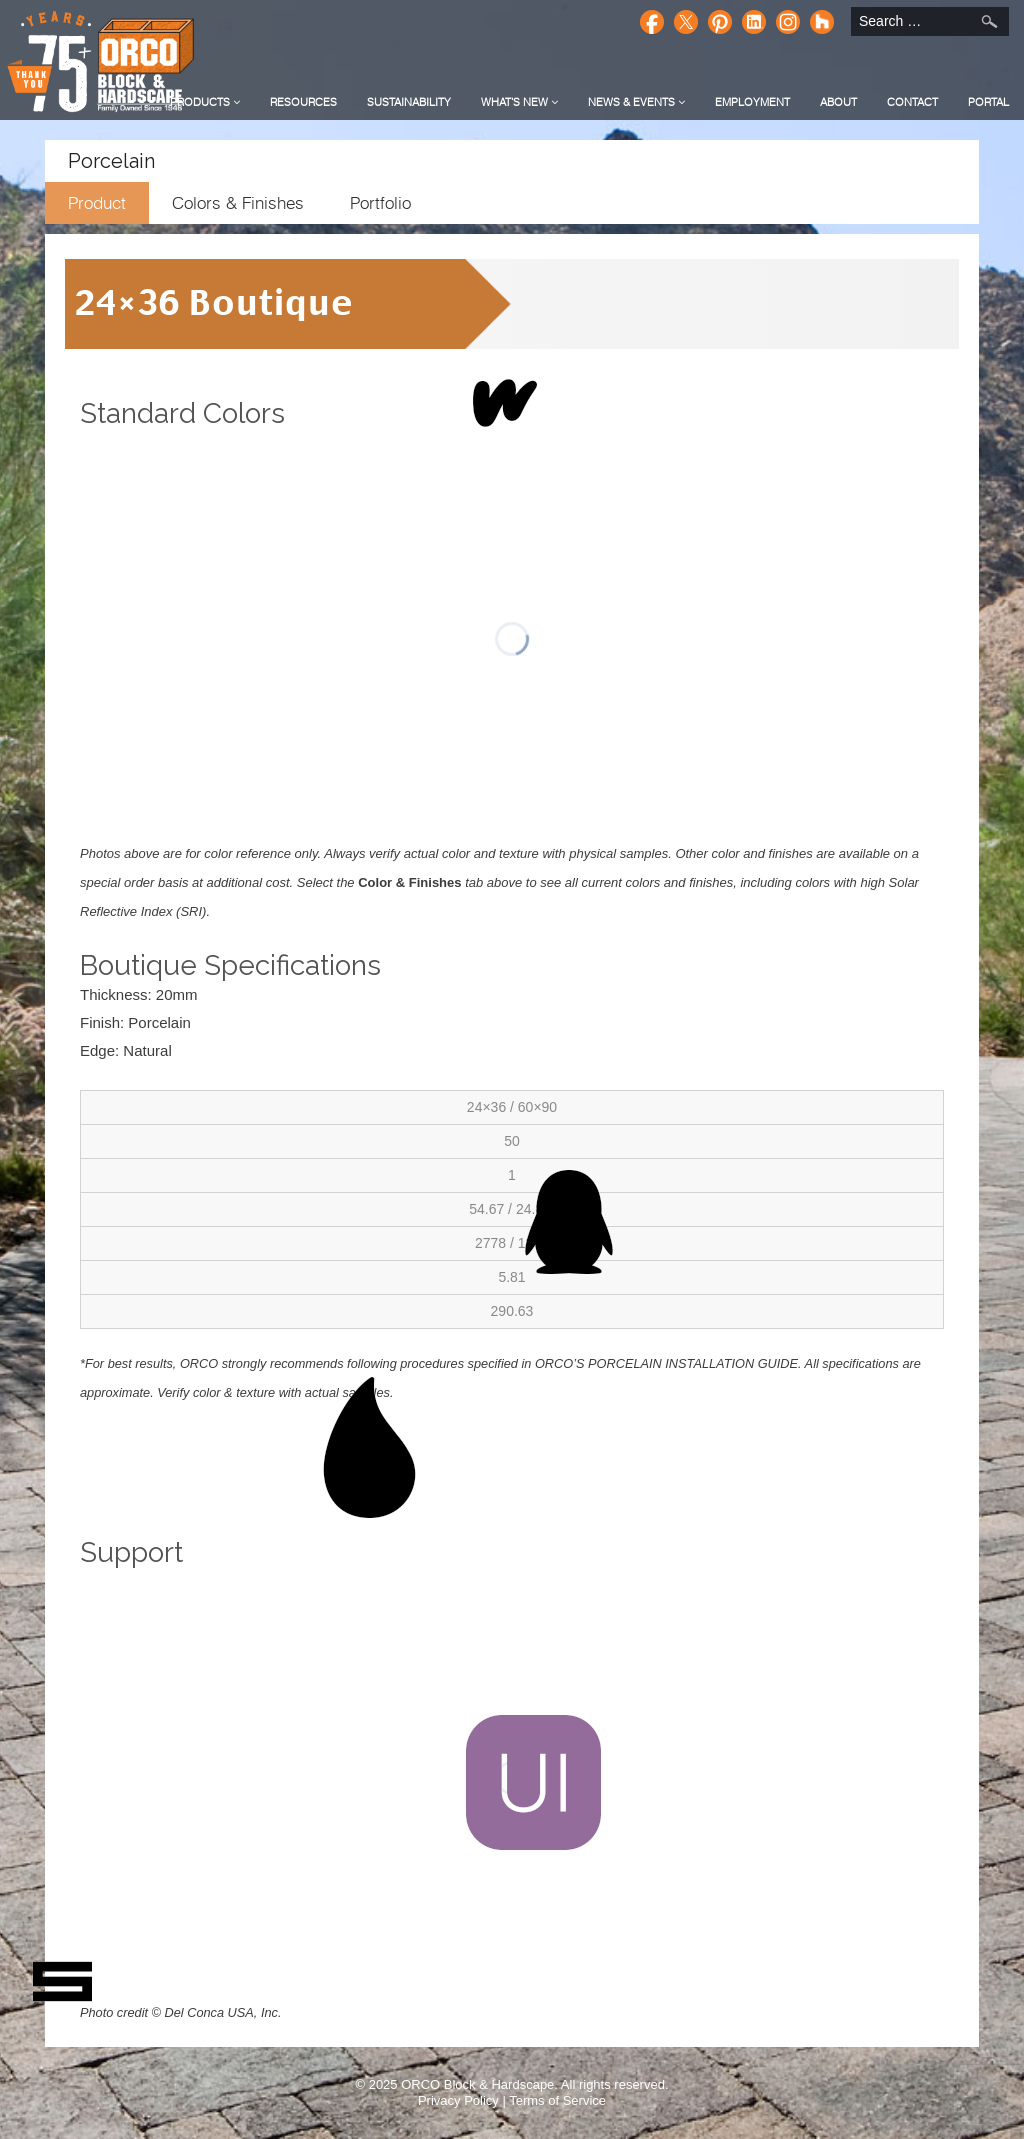  Describe the element at coordinates (505, 403) in the screenshot. I see `open the wattpad app` at that location.